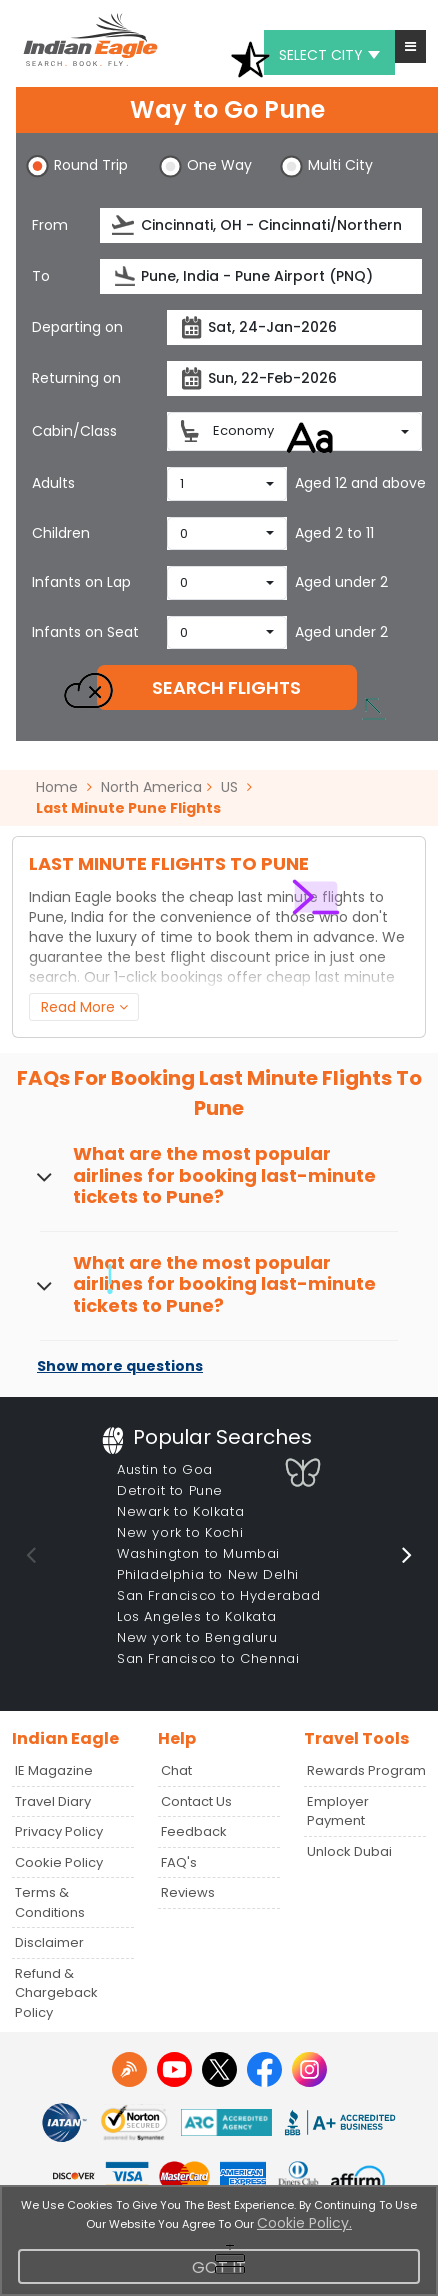 The height and width of the screenshot is (2296, 438). I want to click on indicates an alert or warning that requires attention, so click(110, 1279).